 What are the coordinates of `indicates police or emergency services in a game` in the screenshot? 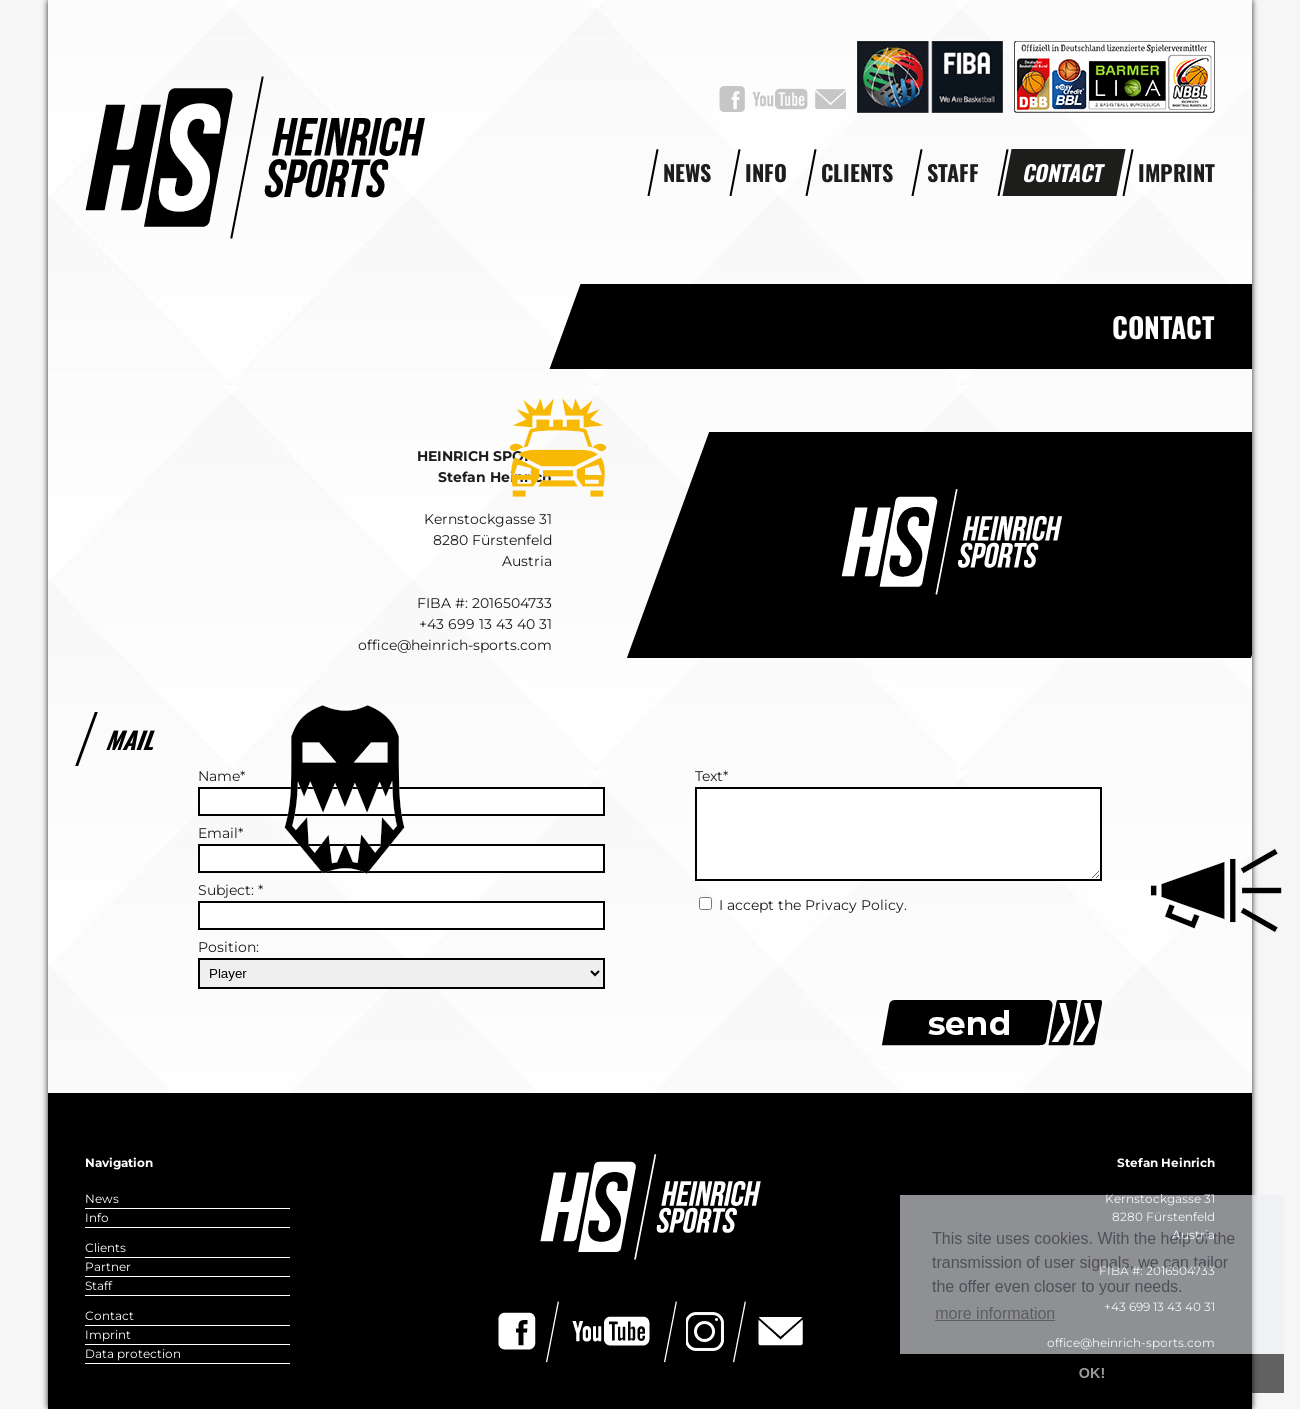 It's located at (558, 448).